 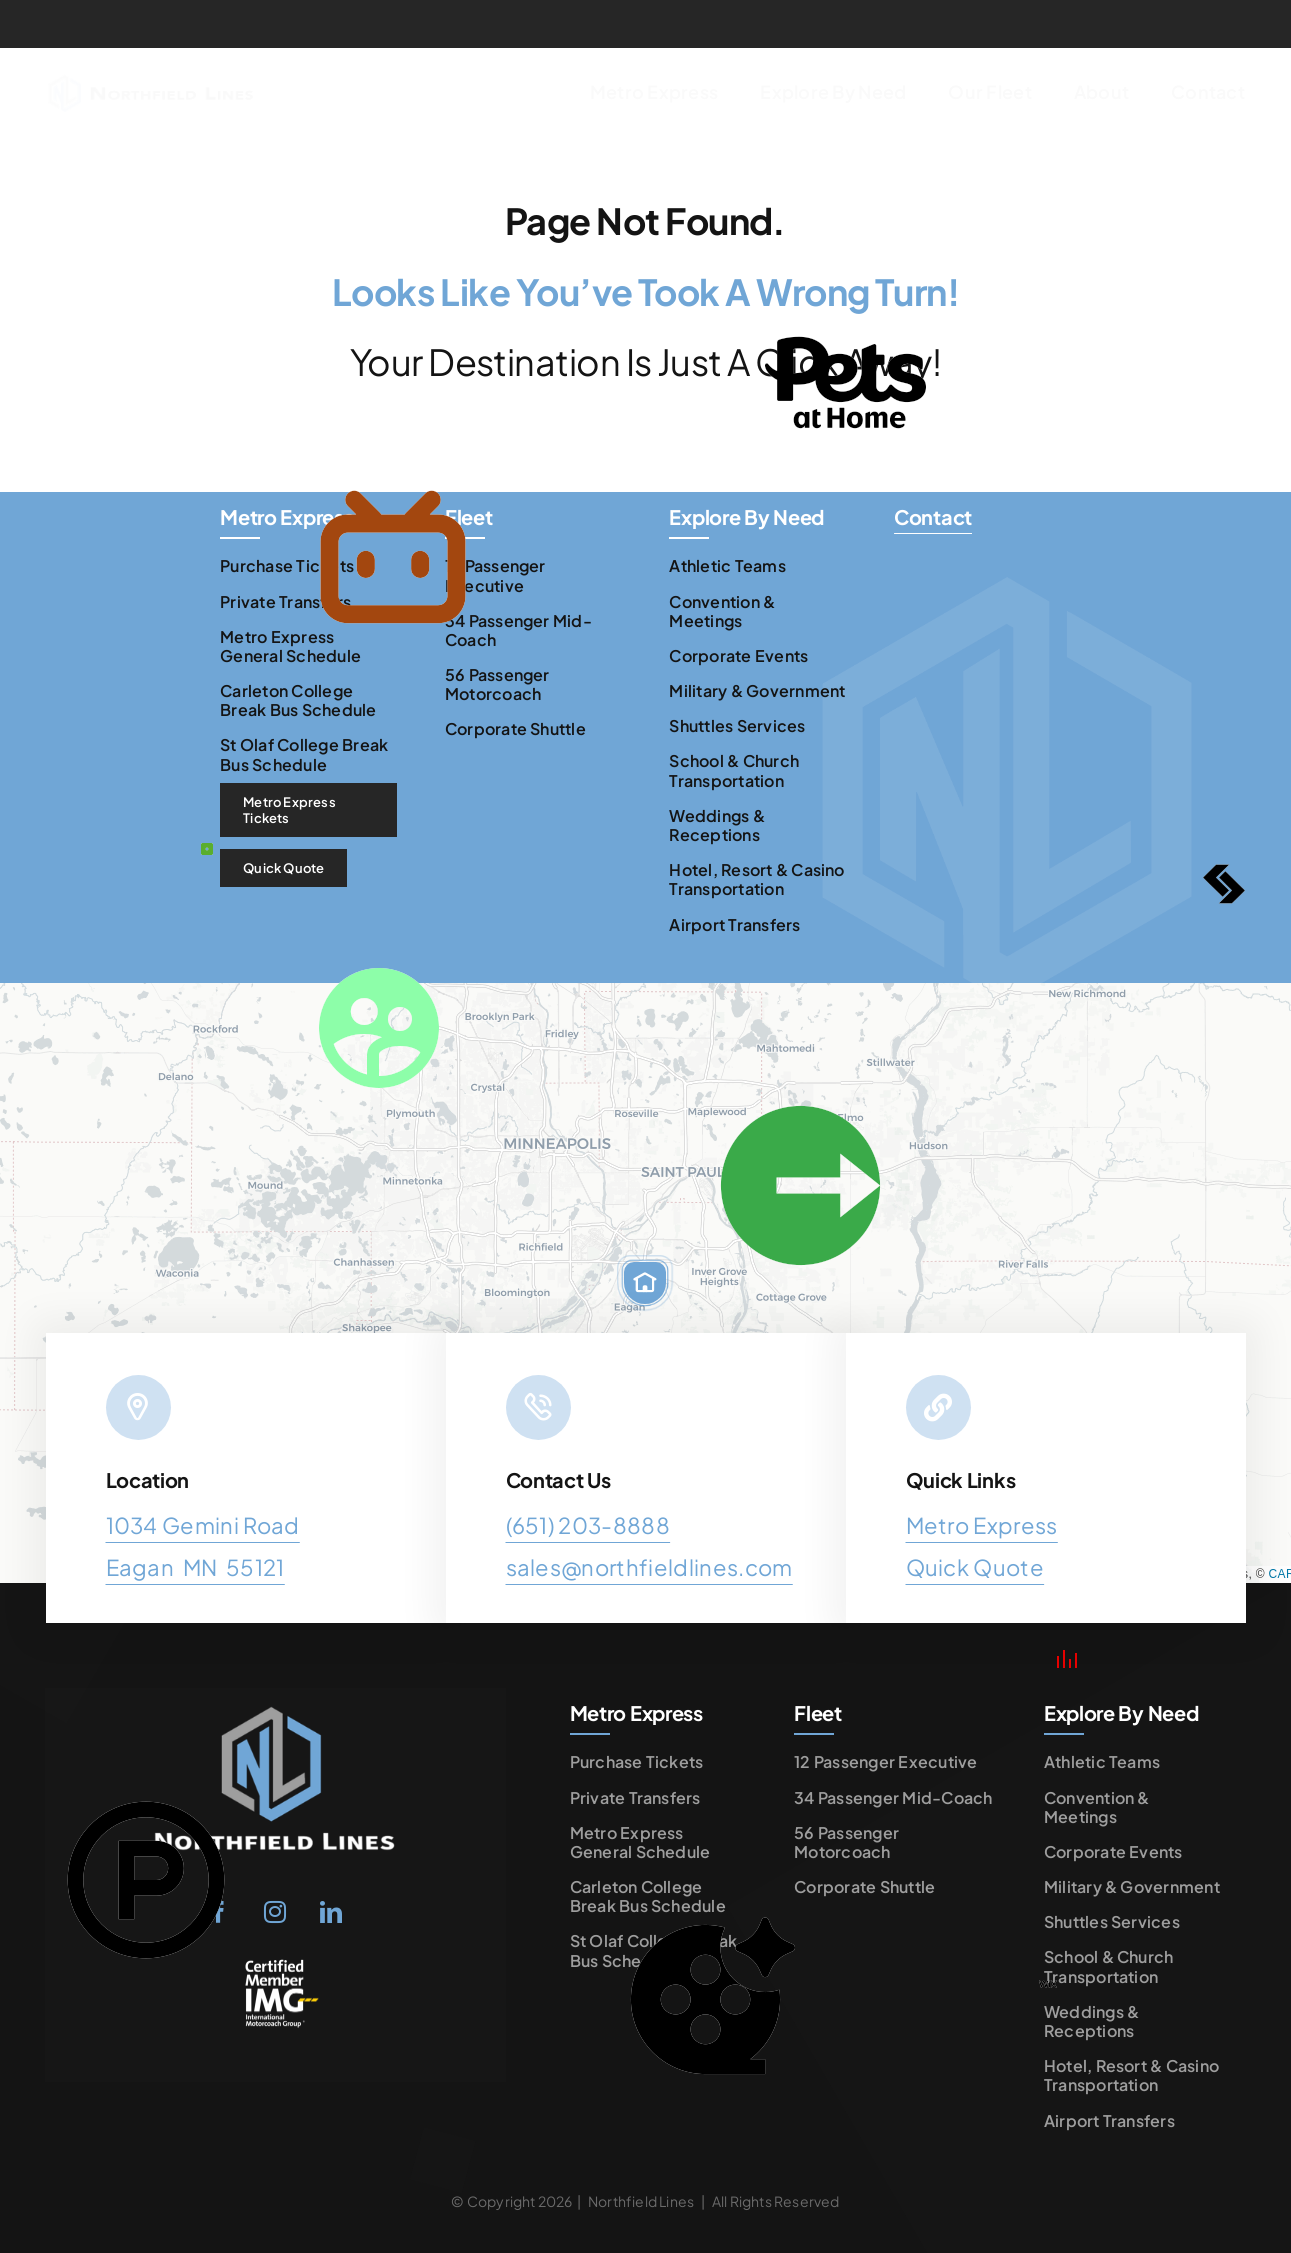 What do you see at coordinates (146, 1880) in the screenshot?
I see `visit Product Hunt website` at bounding box center [146, 1880].